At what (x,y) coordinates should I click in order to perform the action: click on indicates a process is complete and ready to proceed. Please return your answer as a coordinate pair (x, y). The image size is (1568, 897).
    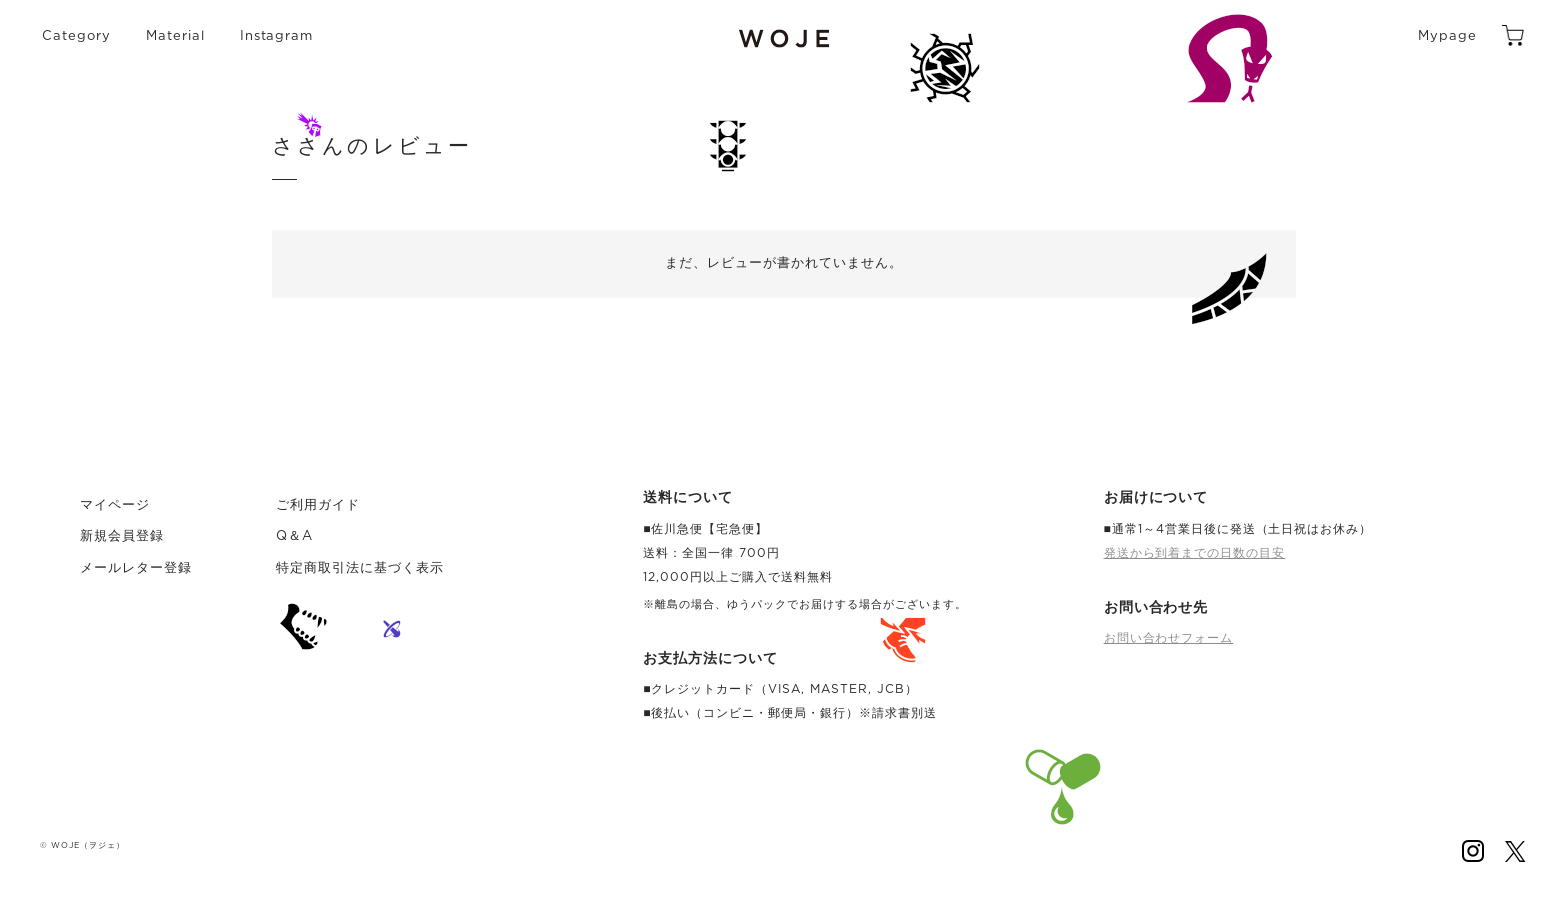
    Looking at the image, I should click on (728, 146).